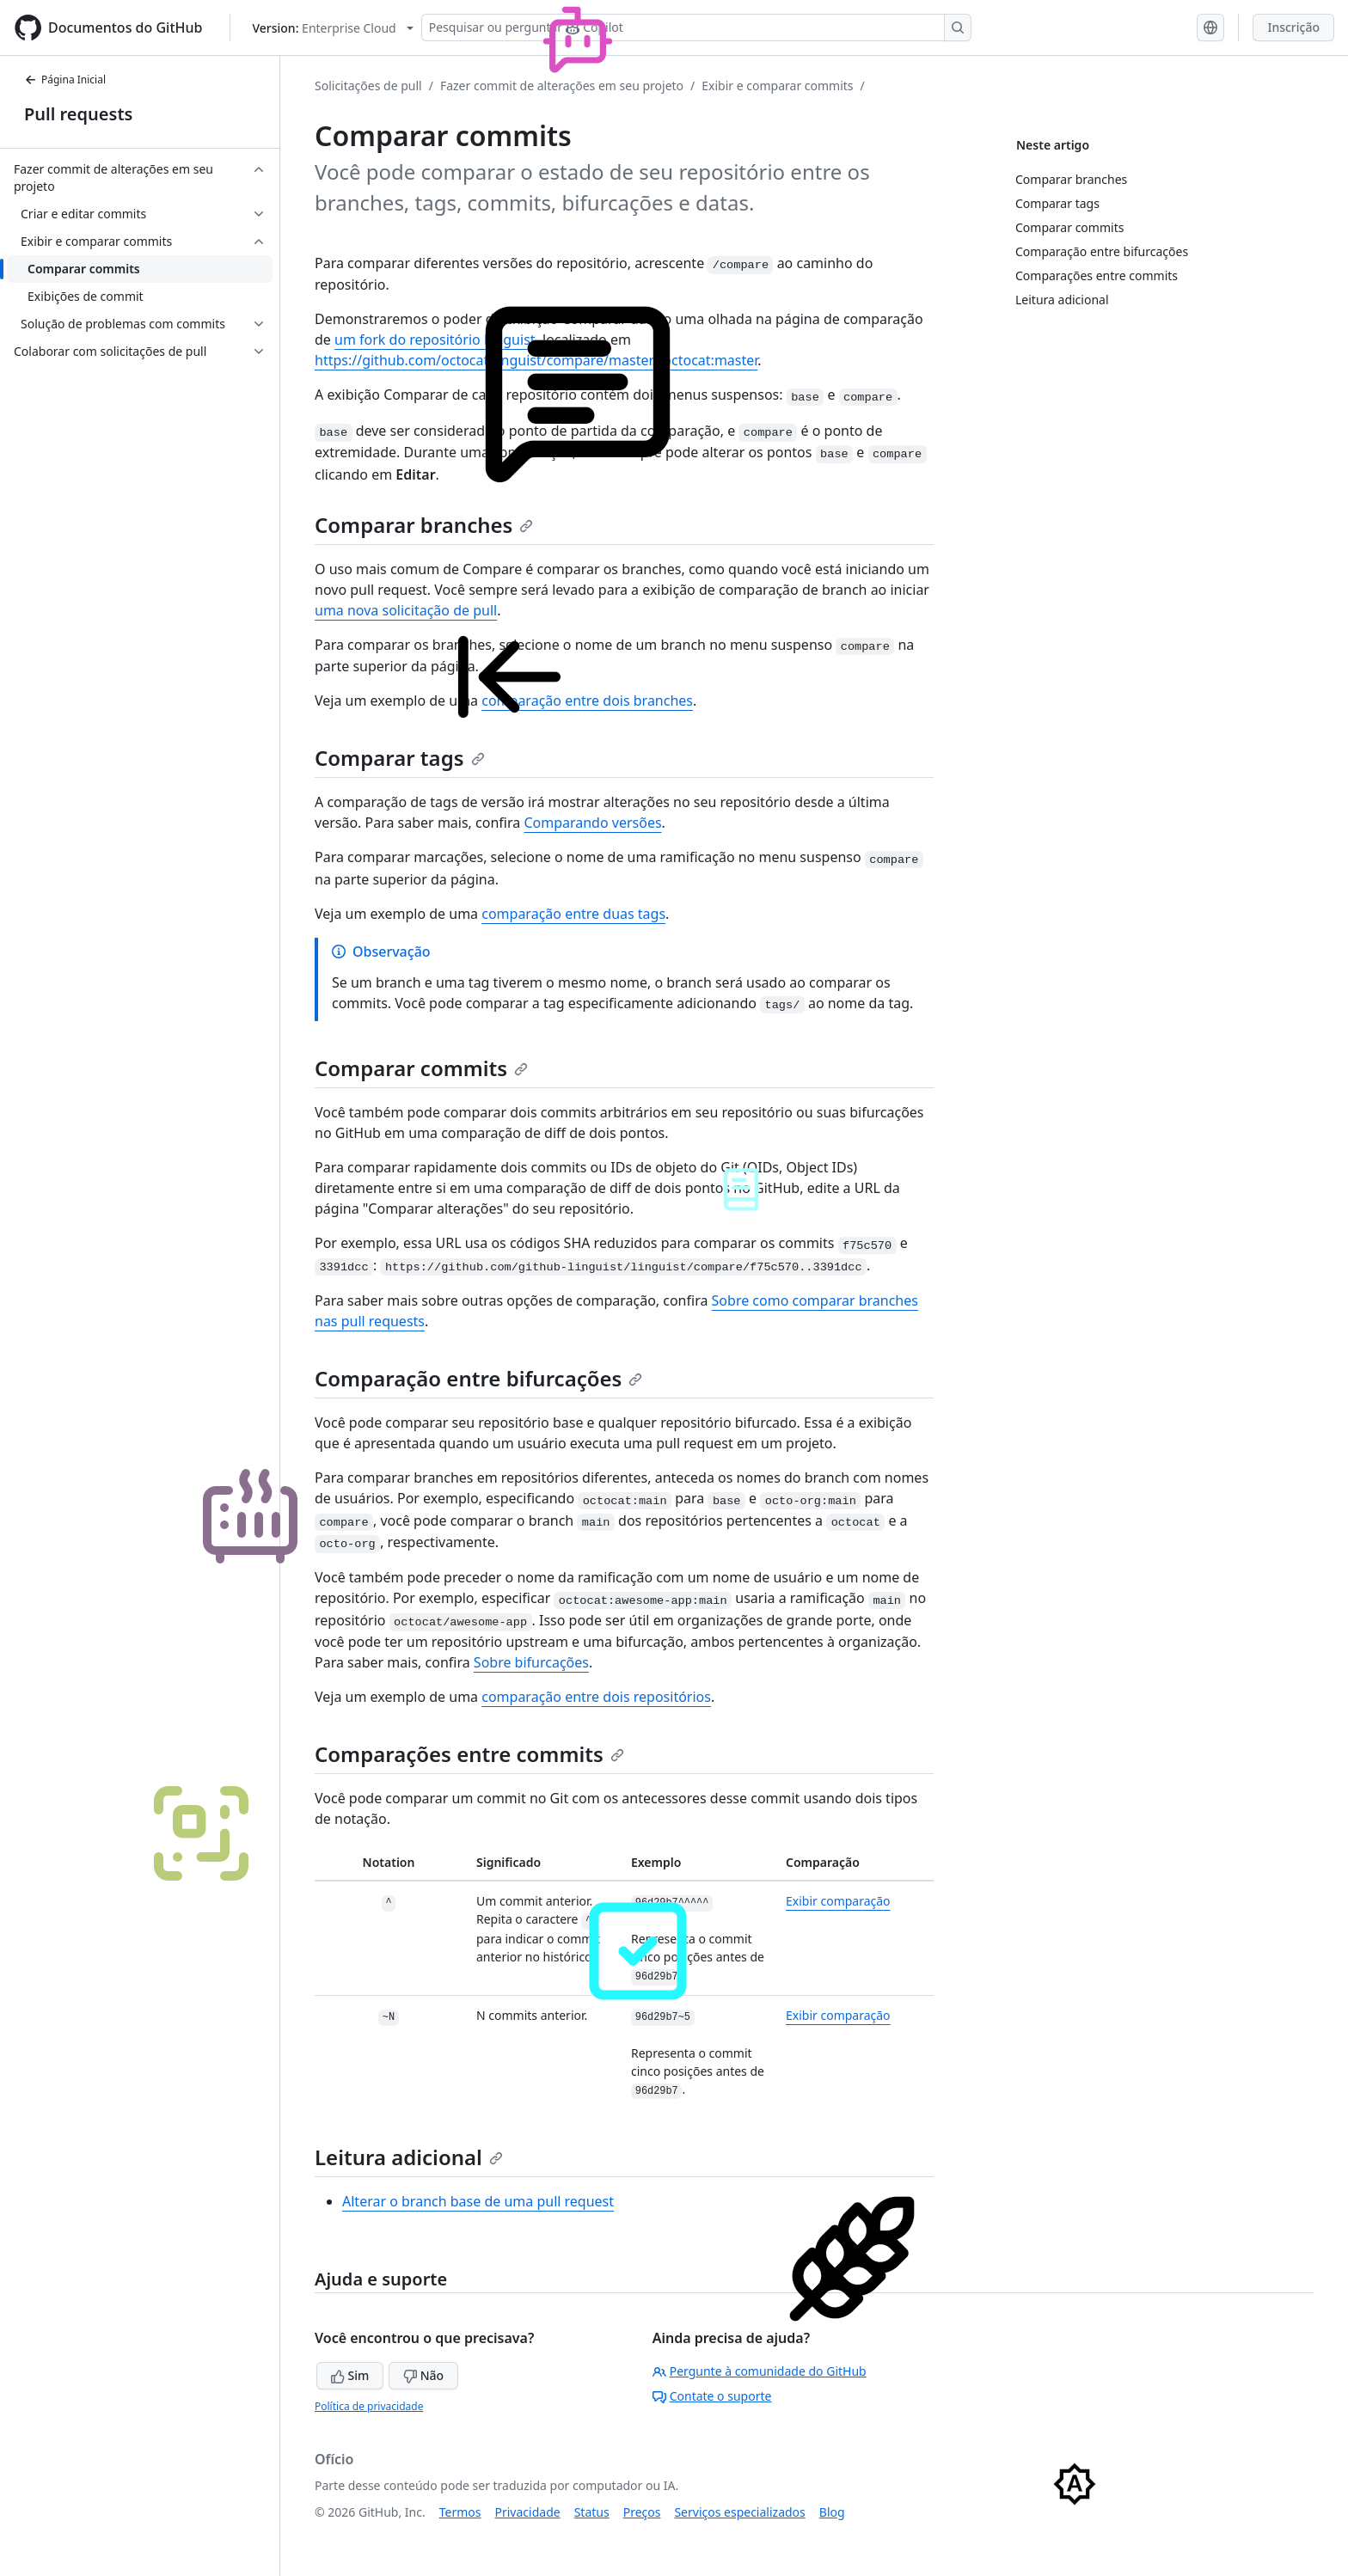 The image size is (1348, 2576). What do you see at coordinates (1075, 2484) in the screenshot?
I see `enable automatic brightness adjustment` at bounding box center [1075, 2484].